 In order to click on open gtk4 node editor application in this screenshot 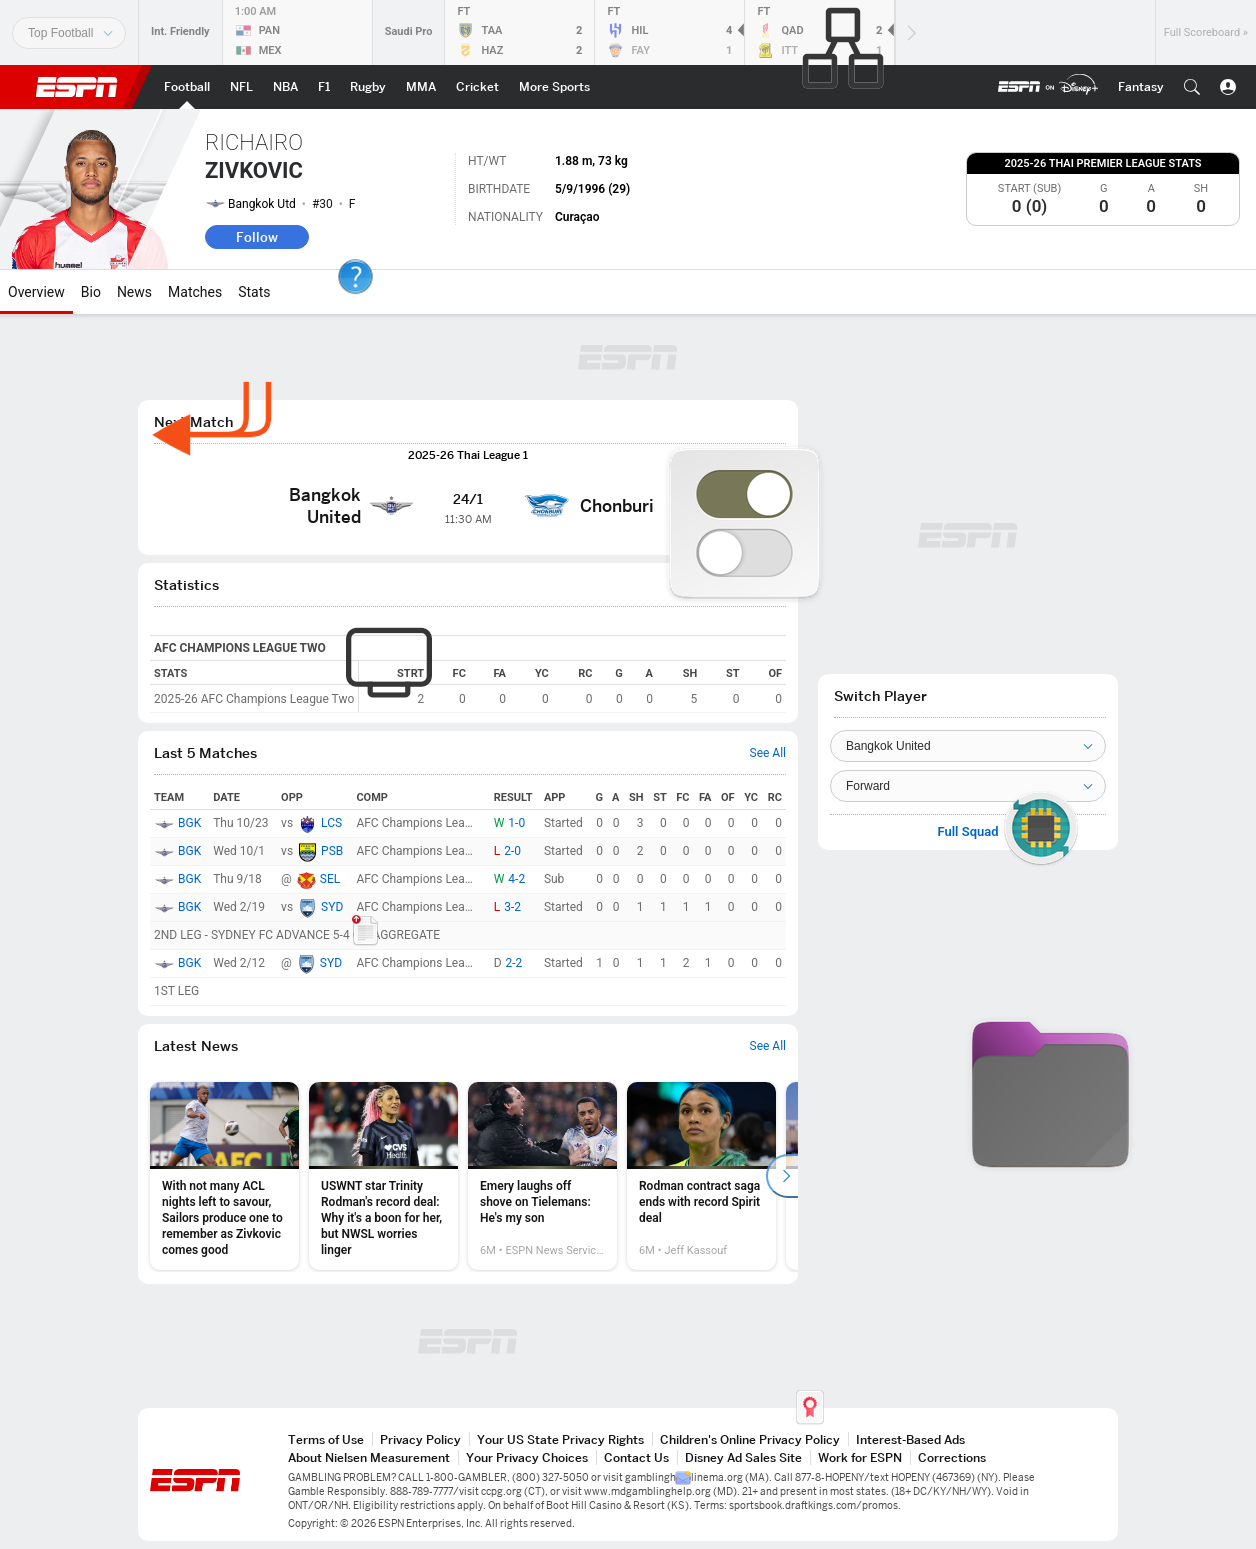, I will do `click(843, 48)`.